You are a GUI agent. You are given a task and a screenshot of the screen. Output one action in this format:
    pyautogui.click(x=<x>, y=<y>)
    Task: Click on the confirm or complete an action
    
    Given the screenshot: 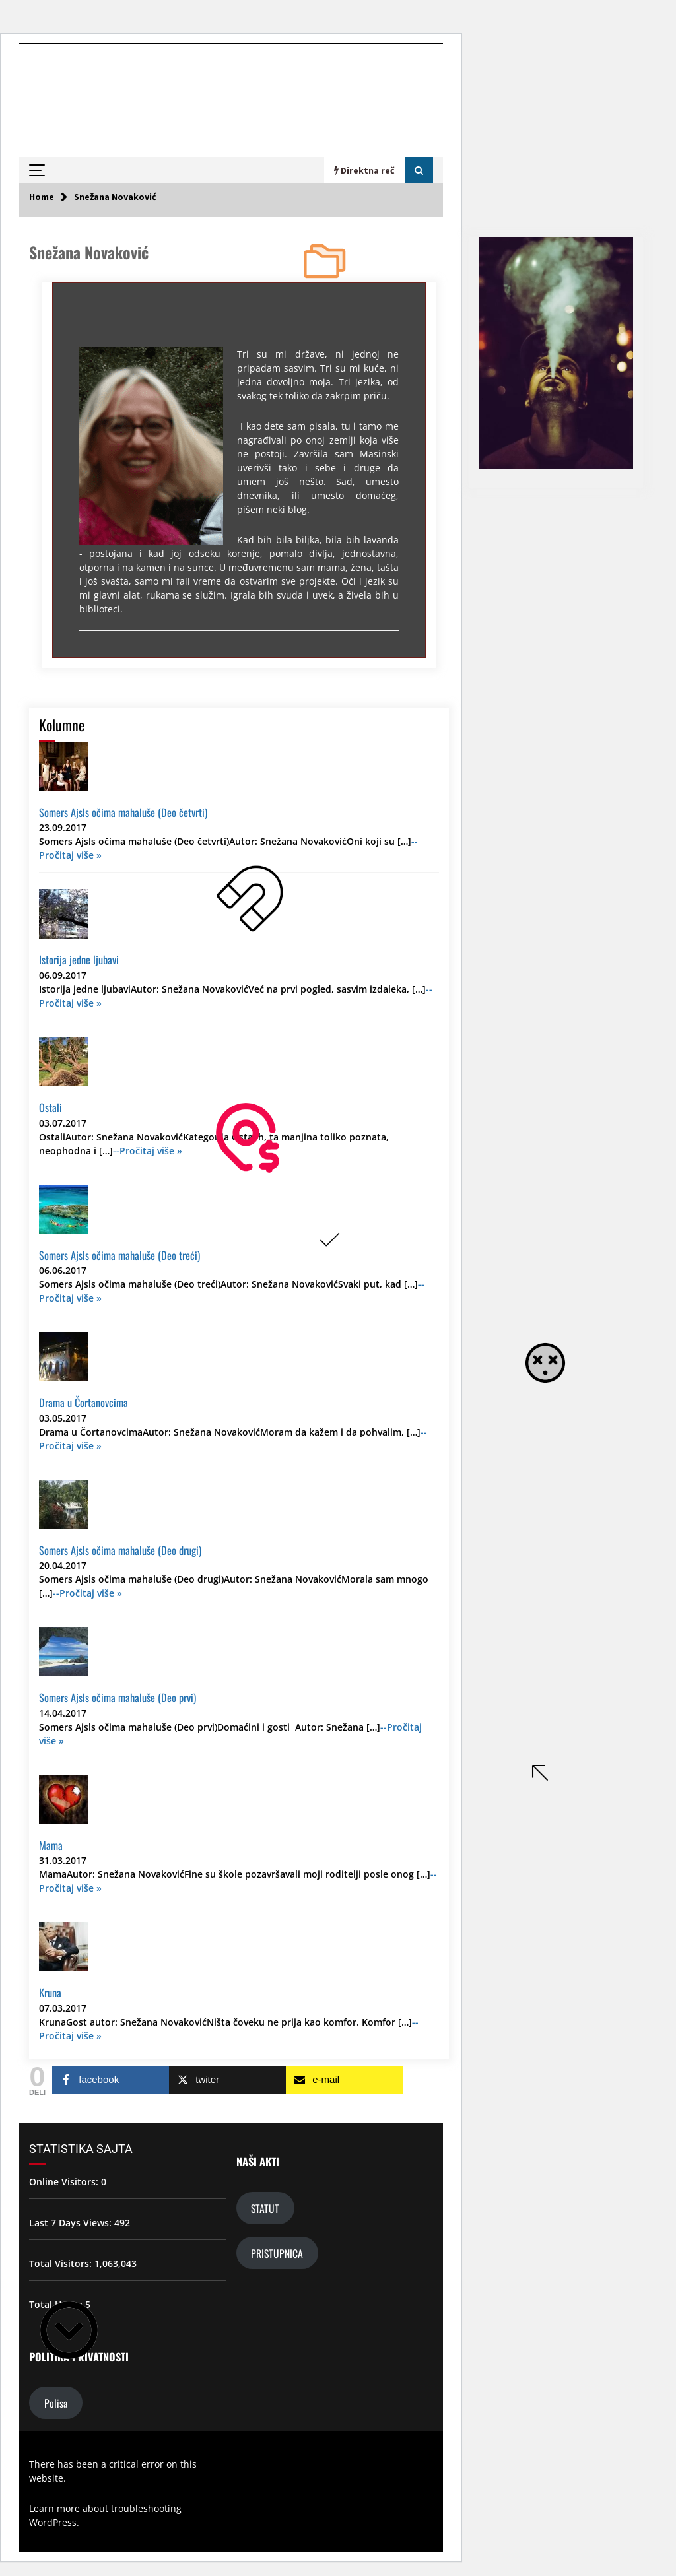 What is the action you would take?
    pyautogui.click(x=329, y=1239)
    